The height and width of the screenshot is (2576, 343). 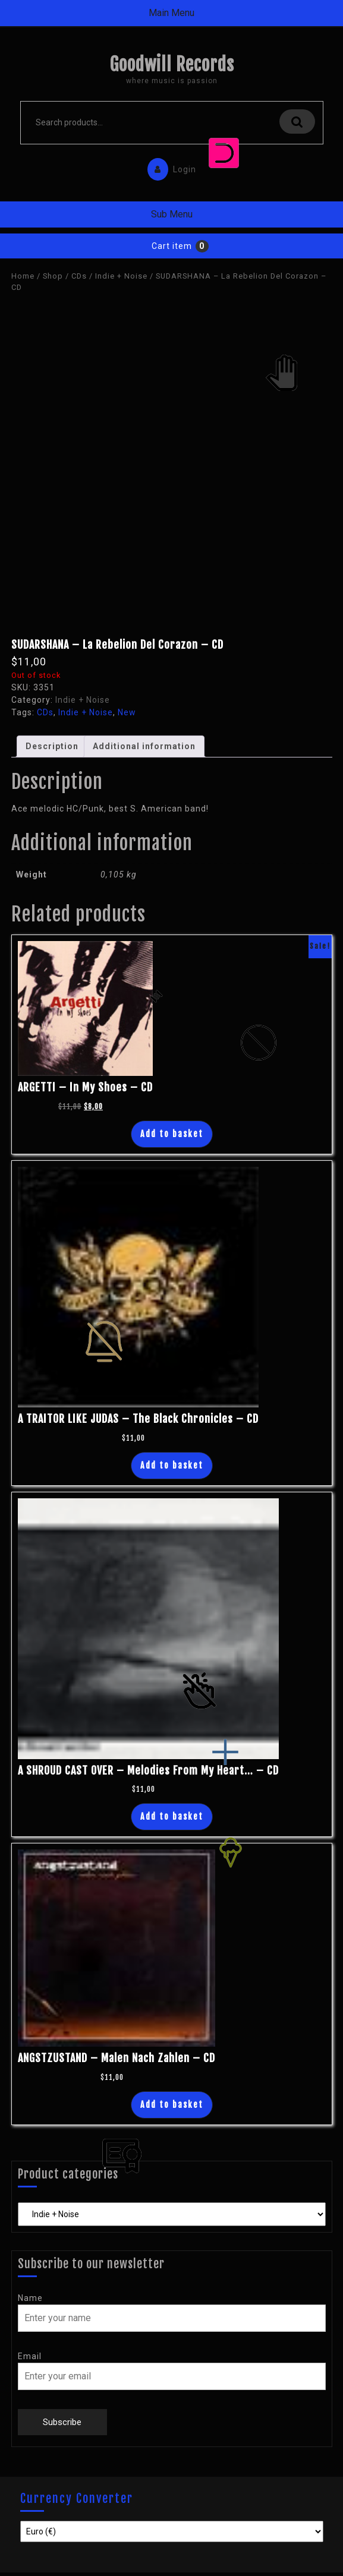 What do you see at coordinates (225, 1752) in the screenshot?
I see `add a new item` at bounding box center [225, 1752].